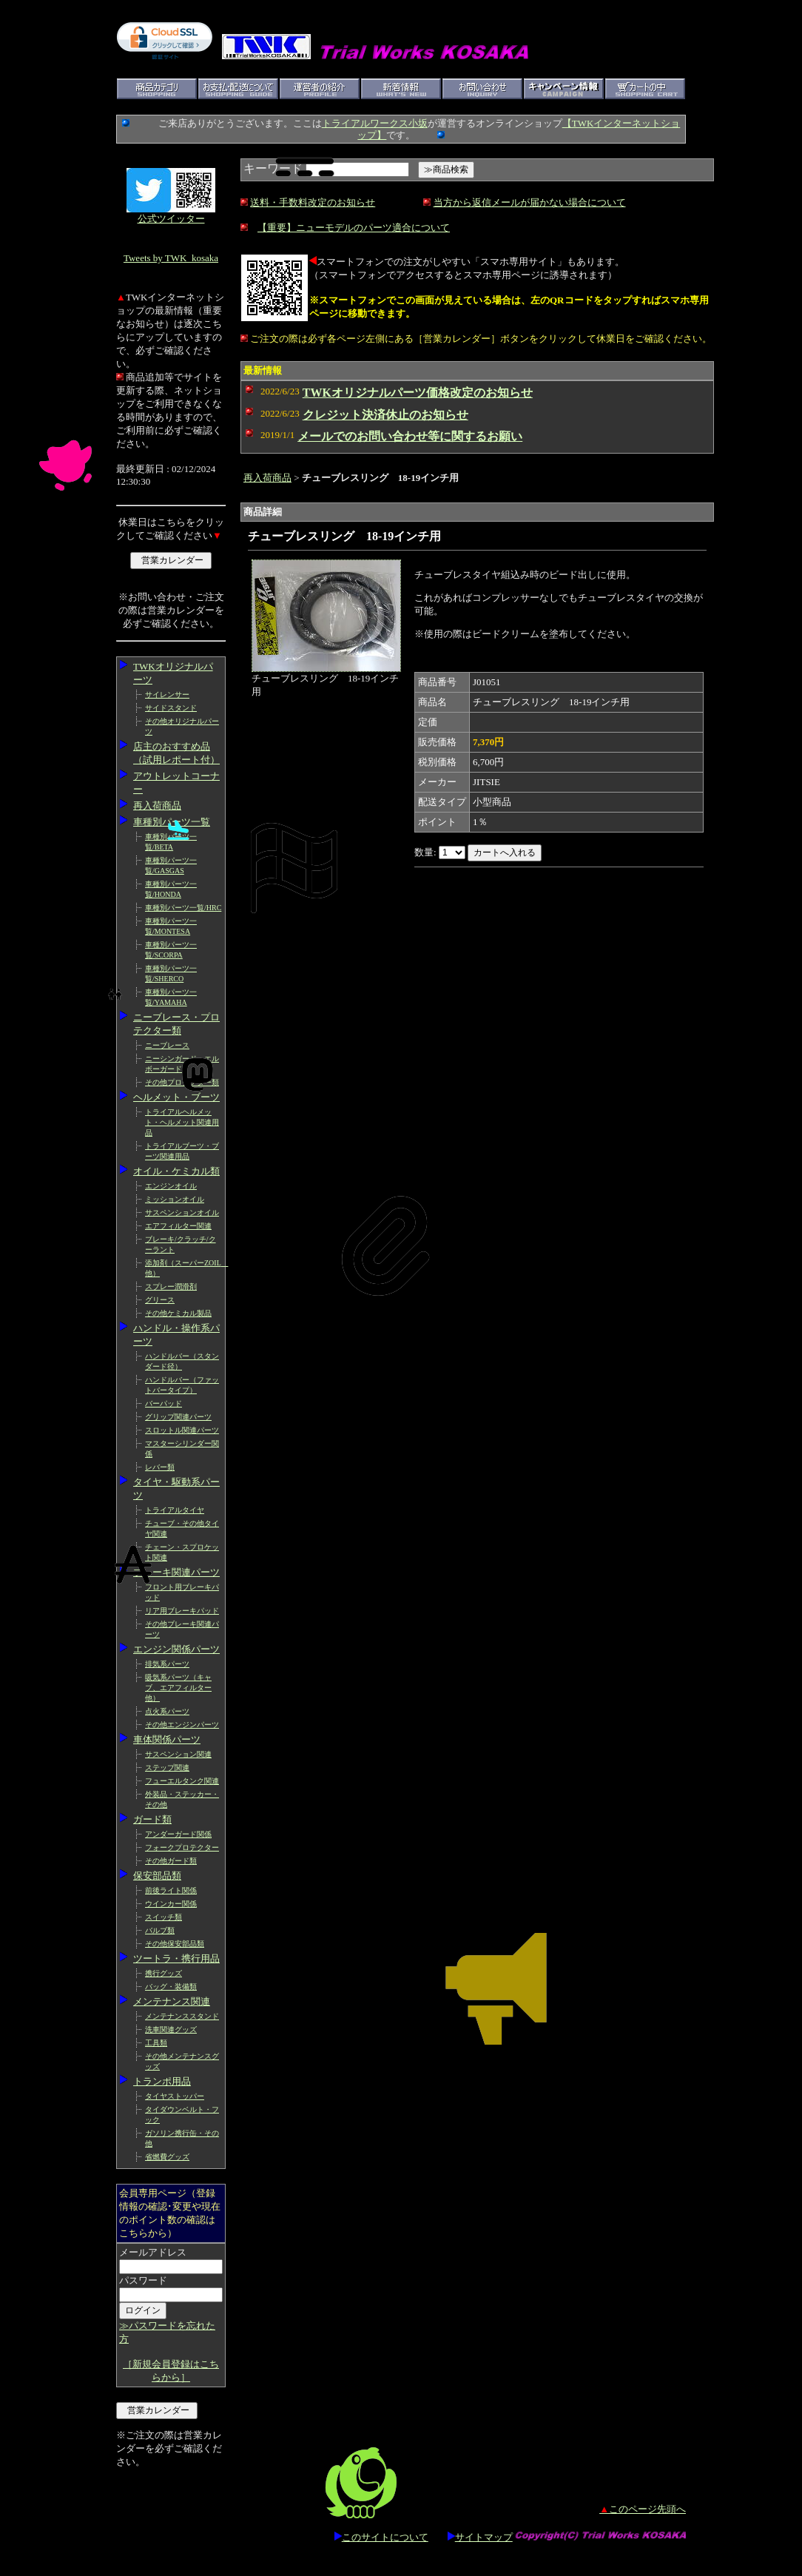 The width and height of the screenshot is (802, 2576). Describe the element at coordinates (290, 866) in the screenshot. I see `indicates a finish line or completion point` at that location.